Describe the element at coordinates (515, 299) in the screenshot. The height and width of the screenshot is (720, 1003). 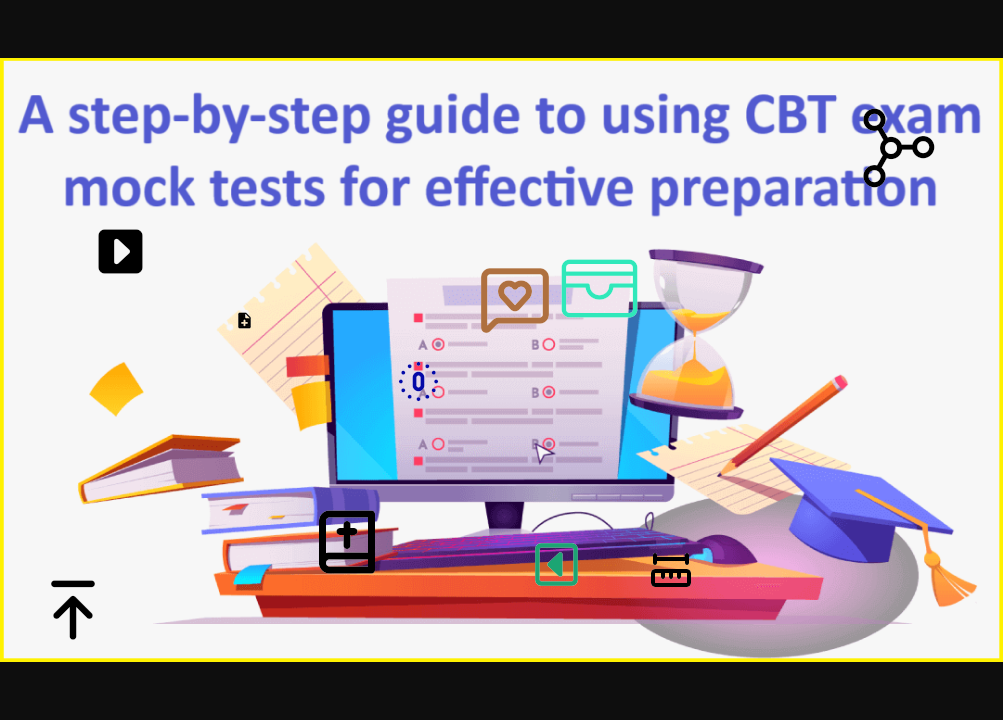
I see `send a like or love reaction in chat` at that location.